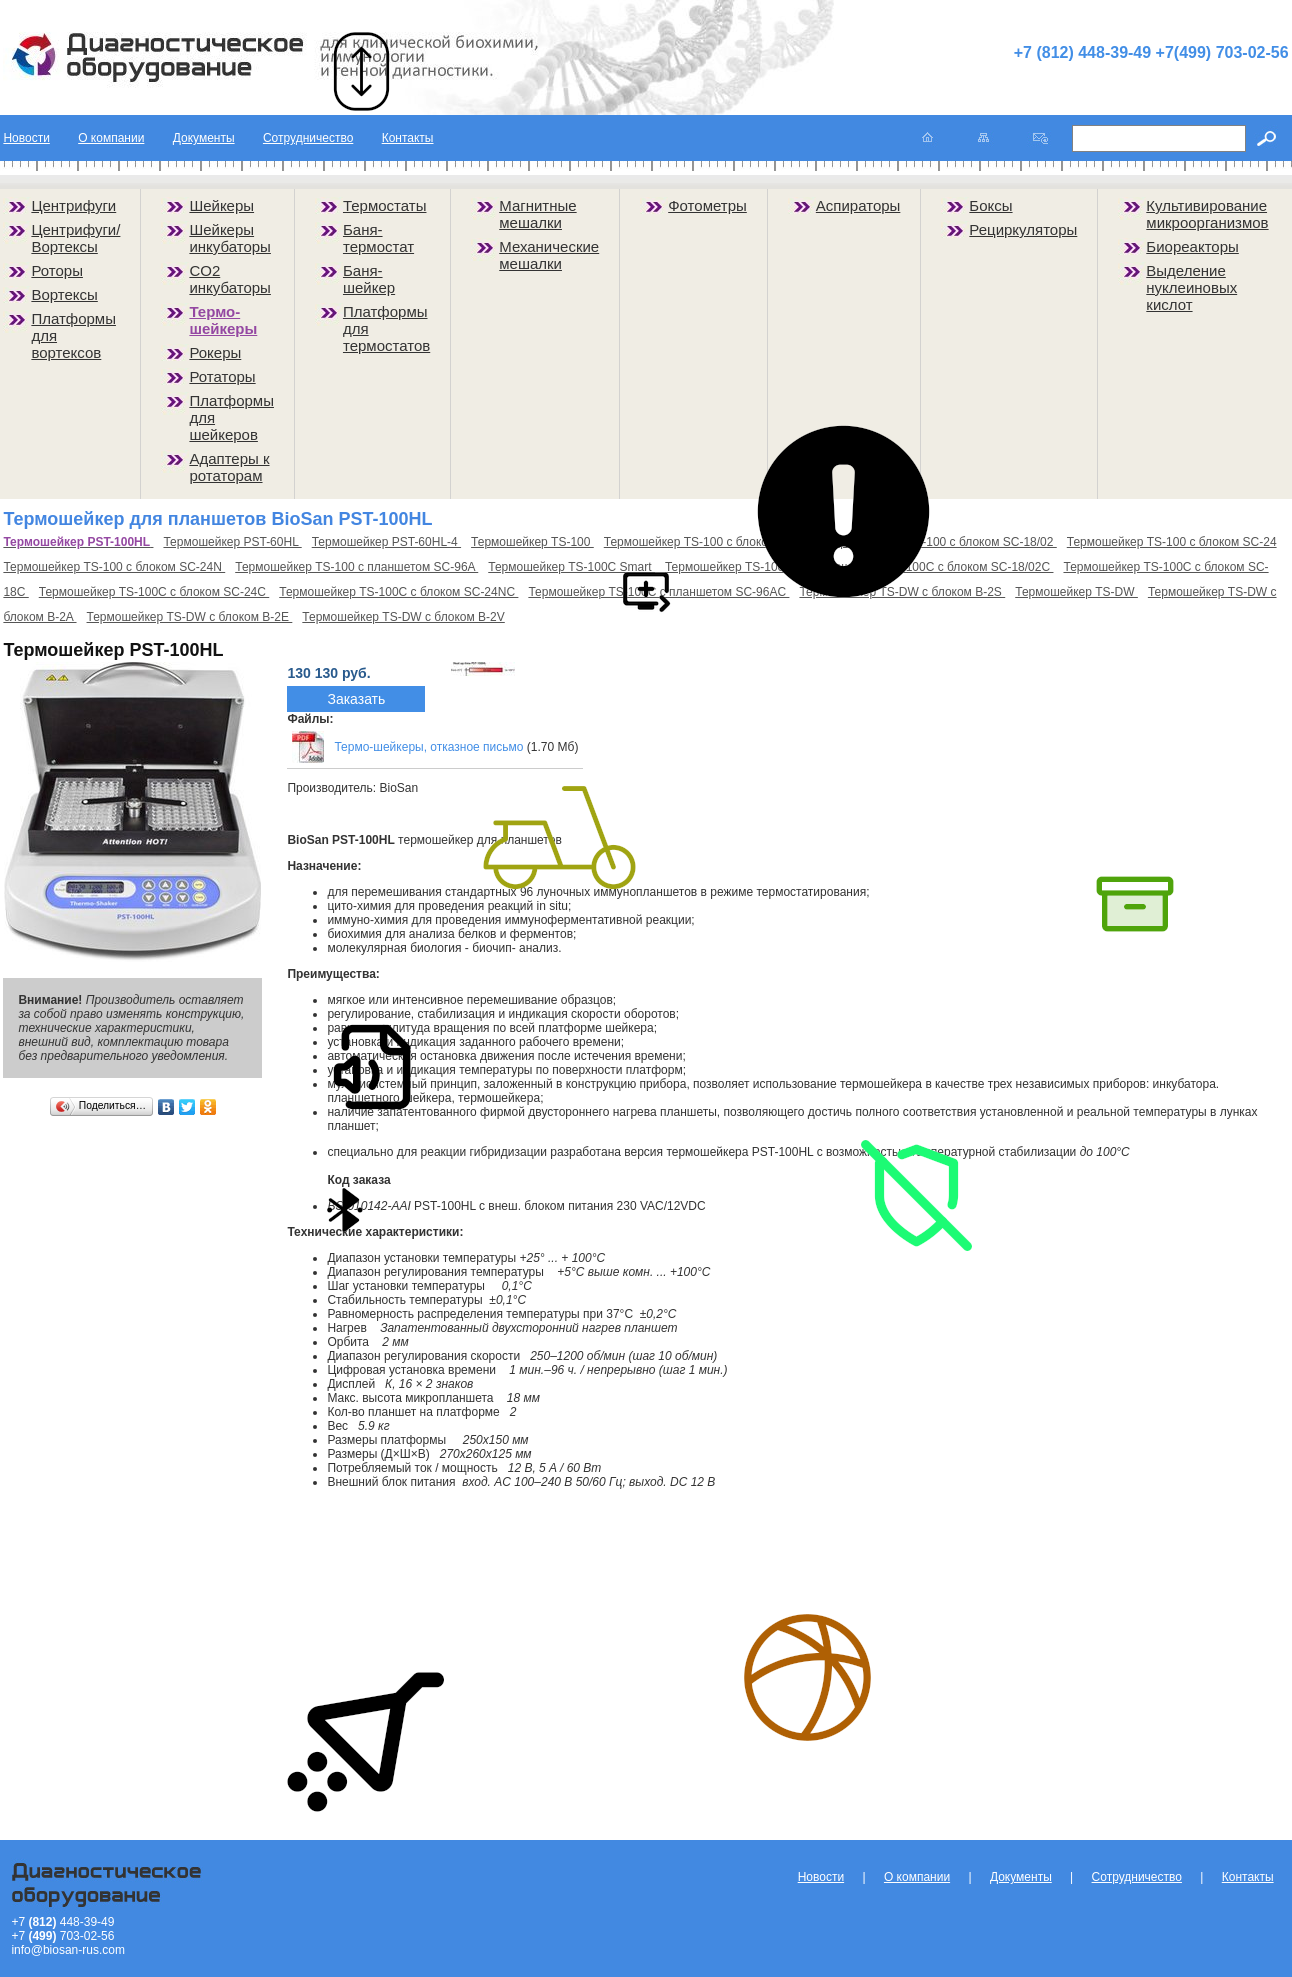  I want to click on add current item to play next in queue, so click(646, 591).